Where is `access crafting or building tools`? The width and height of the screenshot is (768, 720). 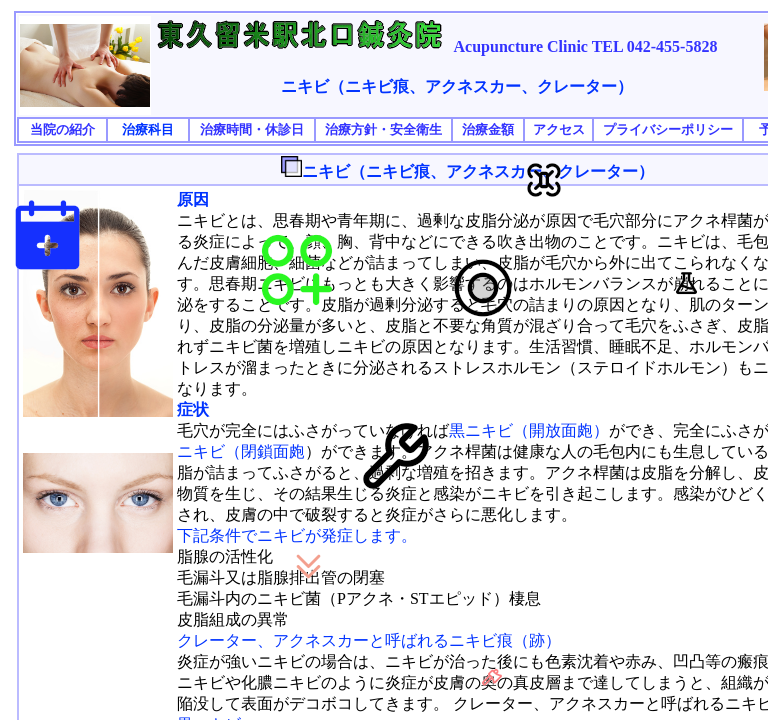 access crafting or building tools is located at coordinates (492, 678).